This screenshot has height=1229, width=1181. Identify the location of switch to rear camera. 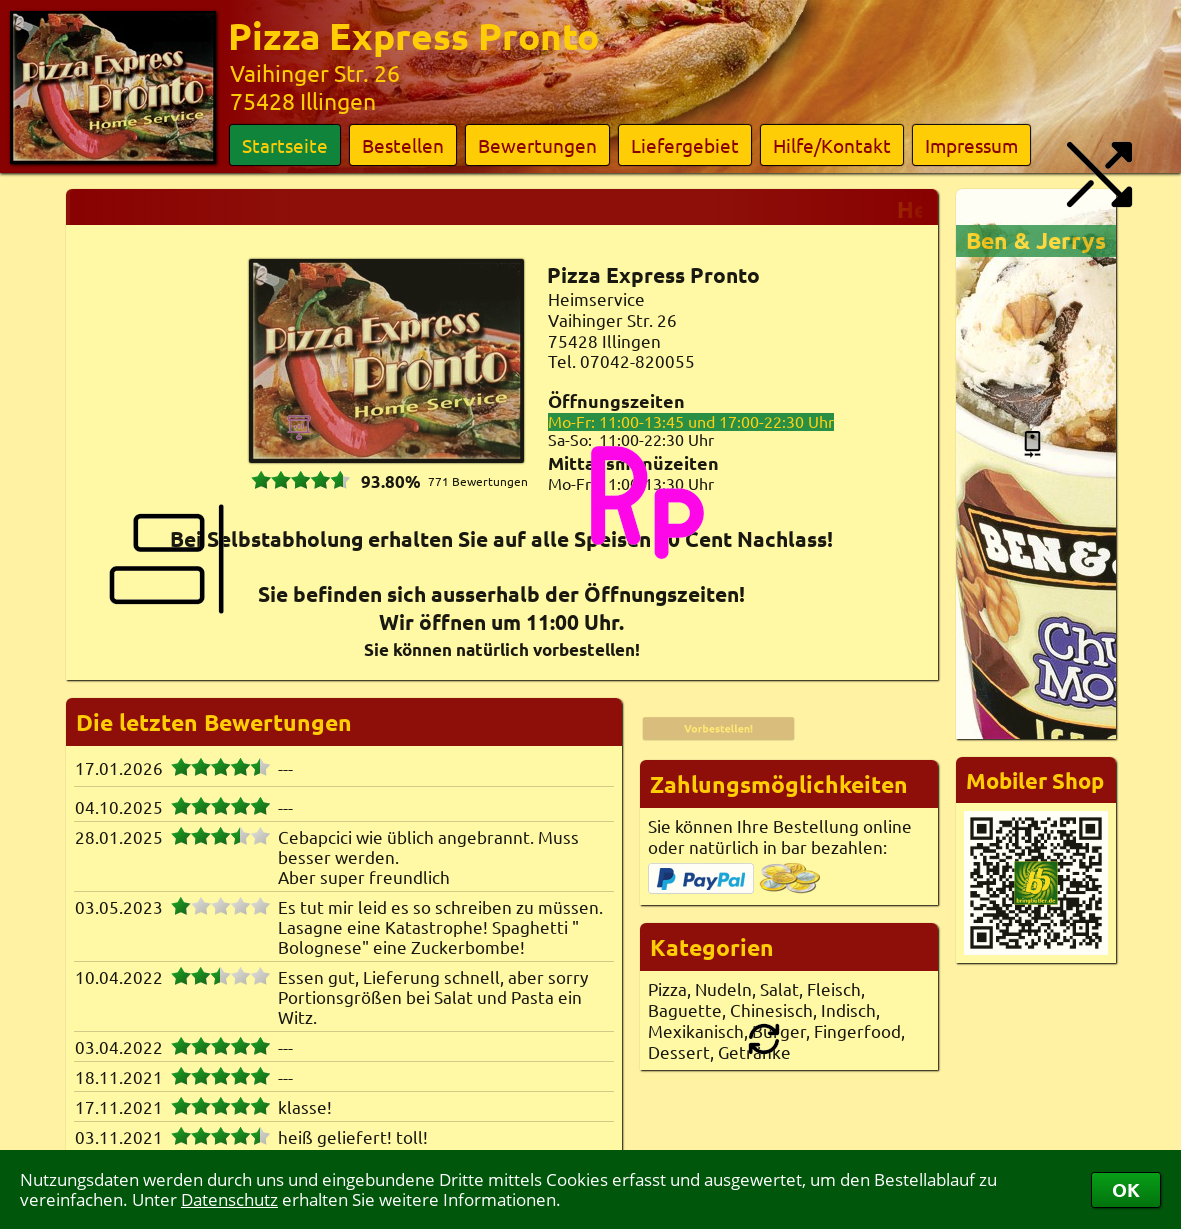
(1032, 444).